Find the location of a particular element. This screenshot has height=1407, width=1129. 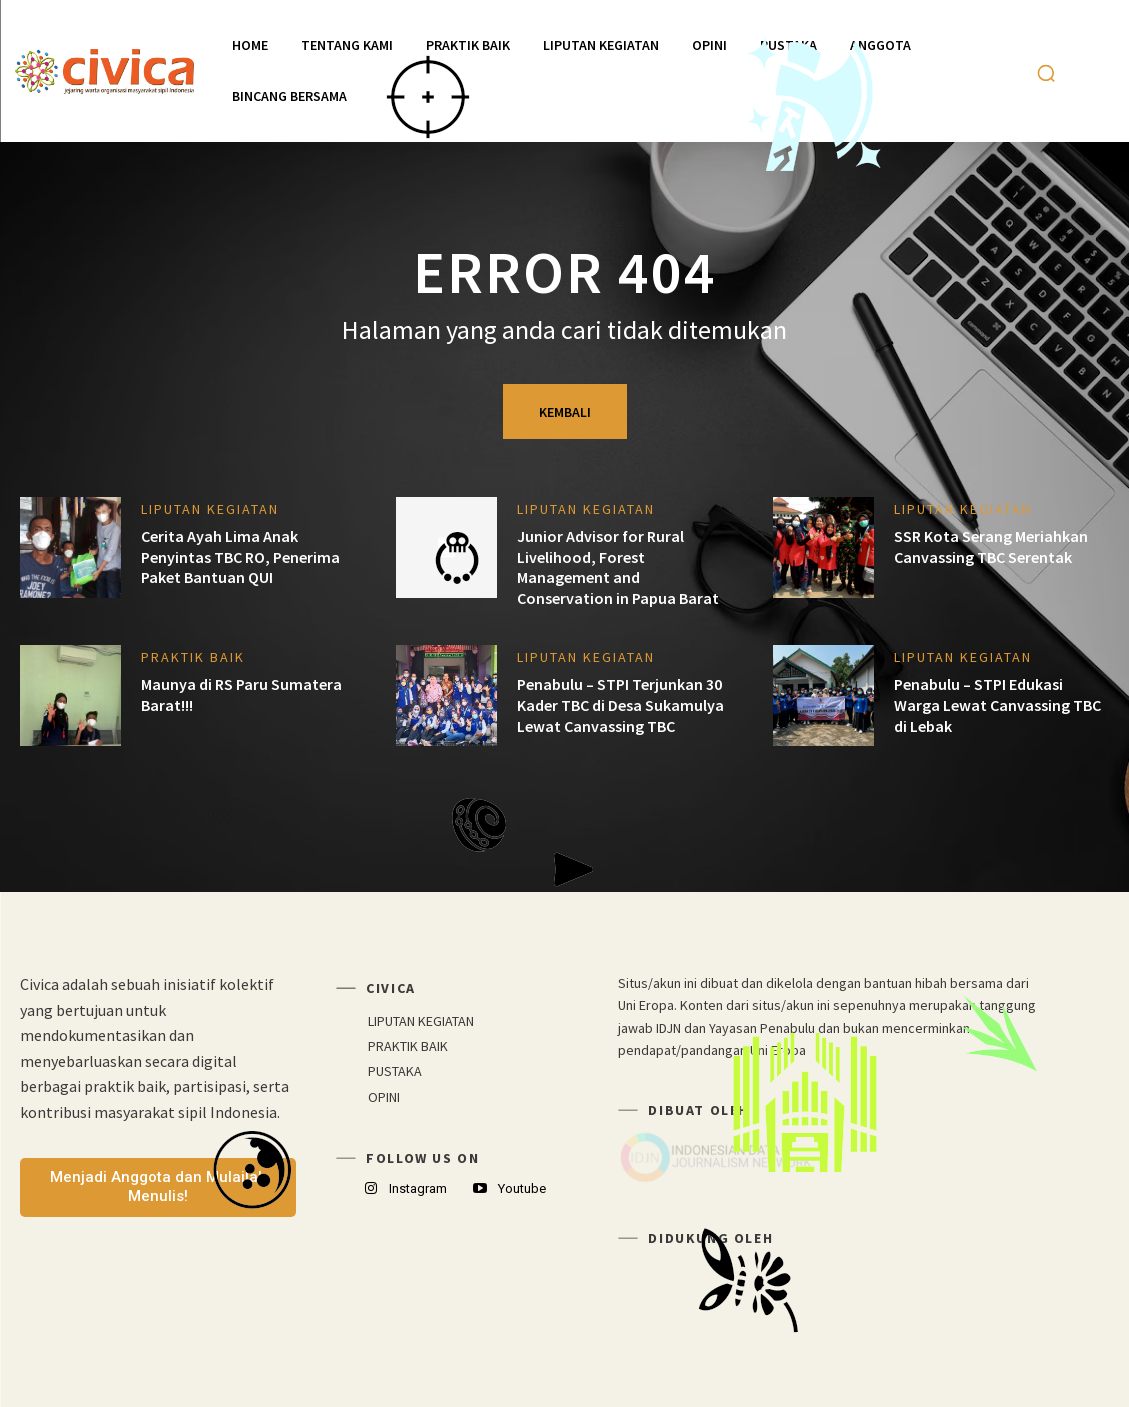

decorative shell item in a crafting game is located at coordinates (479, 825).